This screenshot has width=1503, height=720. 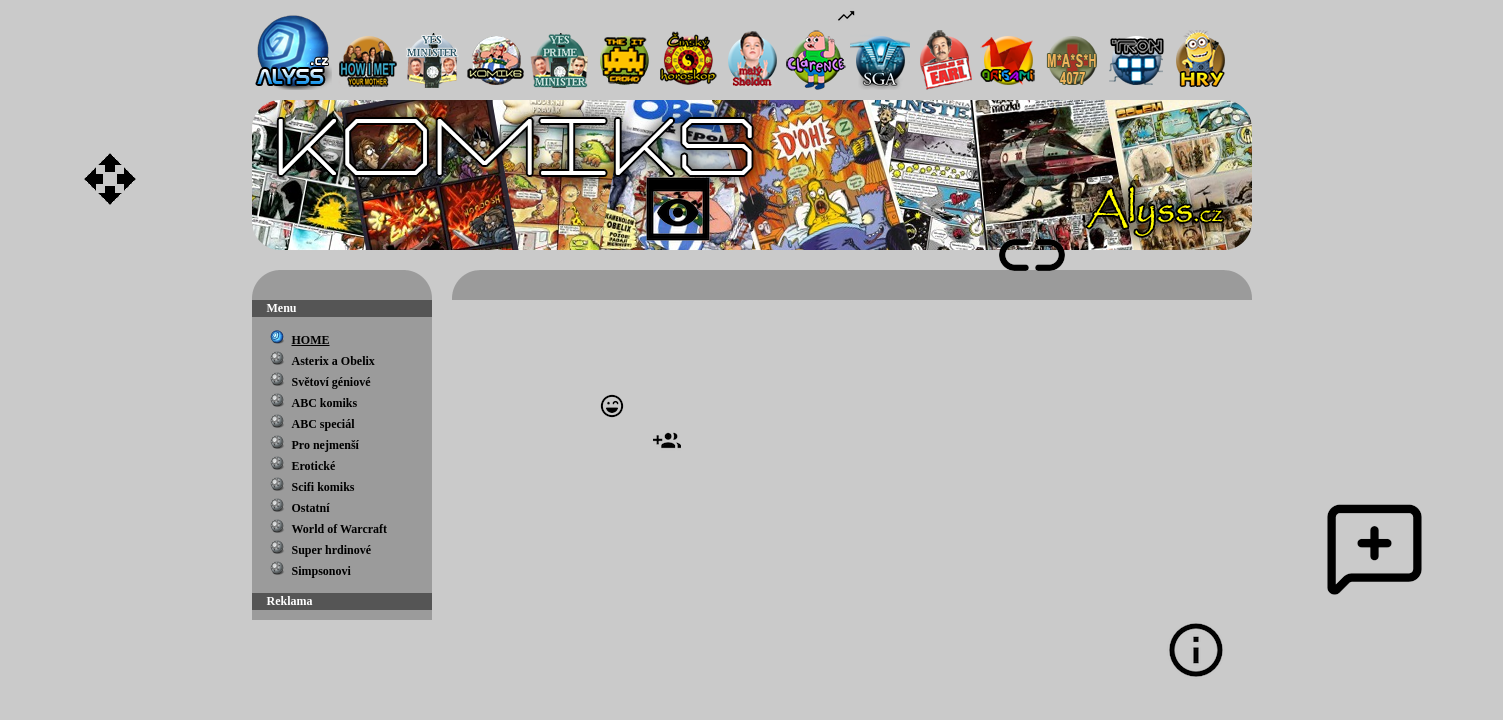 I want to click on compose a new message, so click(x=1374, y=547).